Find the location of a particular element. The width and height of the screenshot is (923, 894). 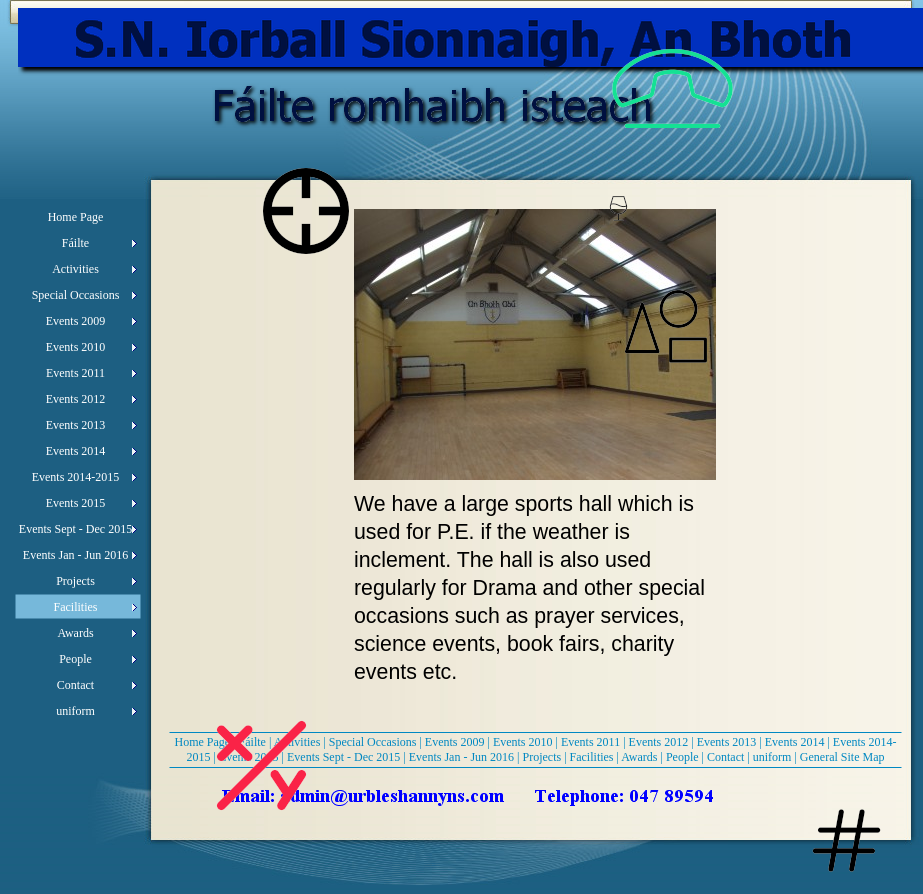

end the current call is located at coordinates (672, 88).